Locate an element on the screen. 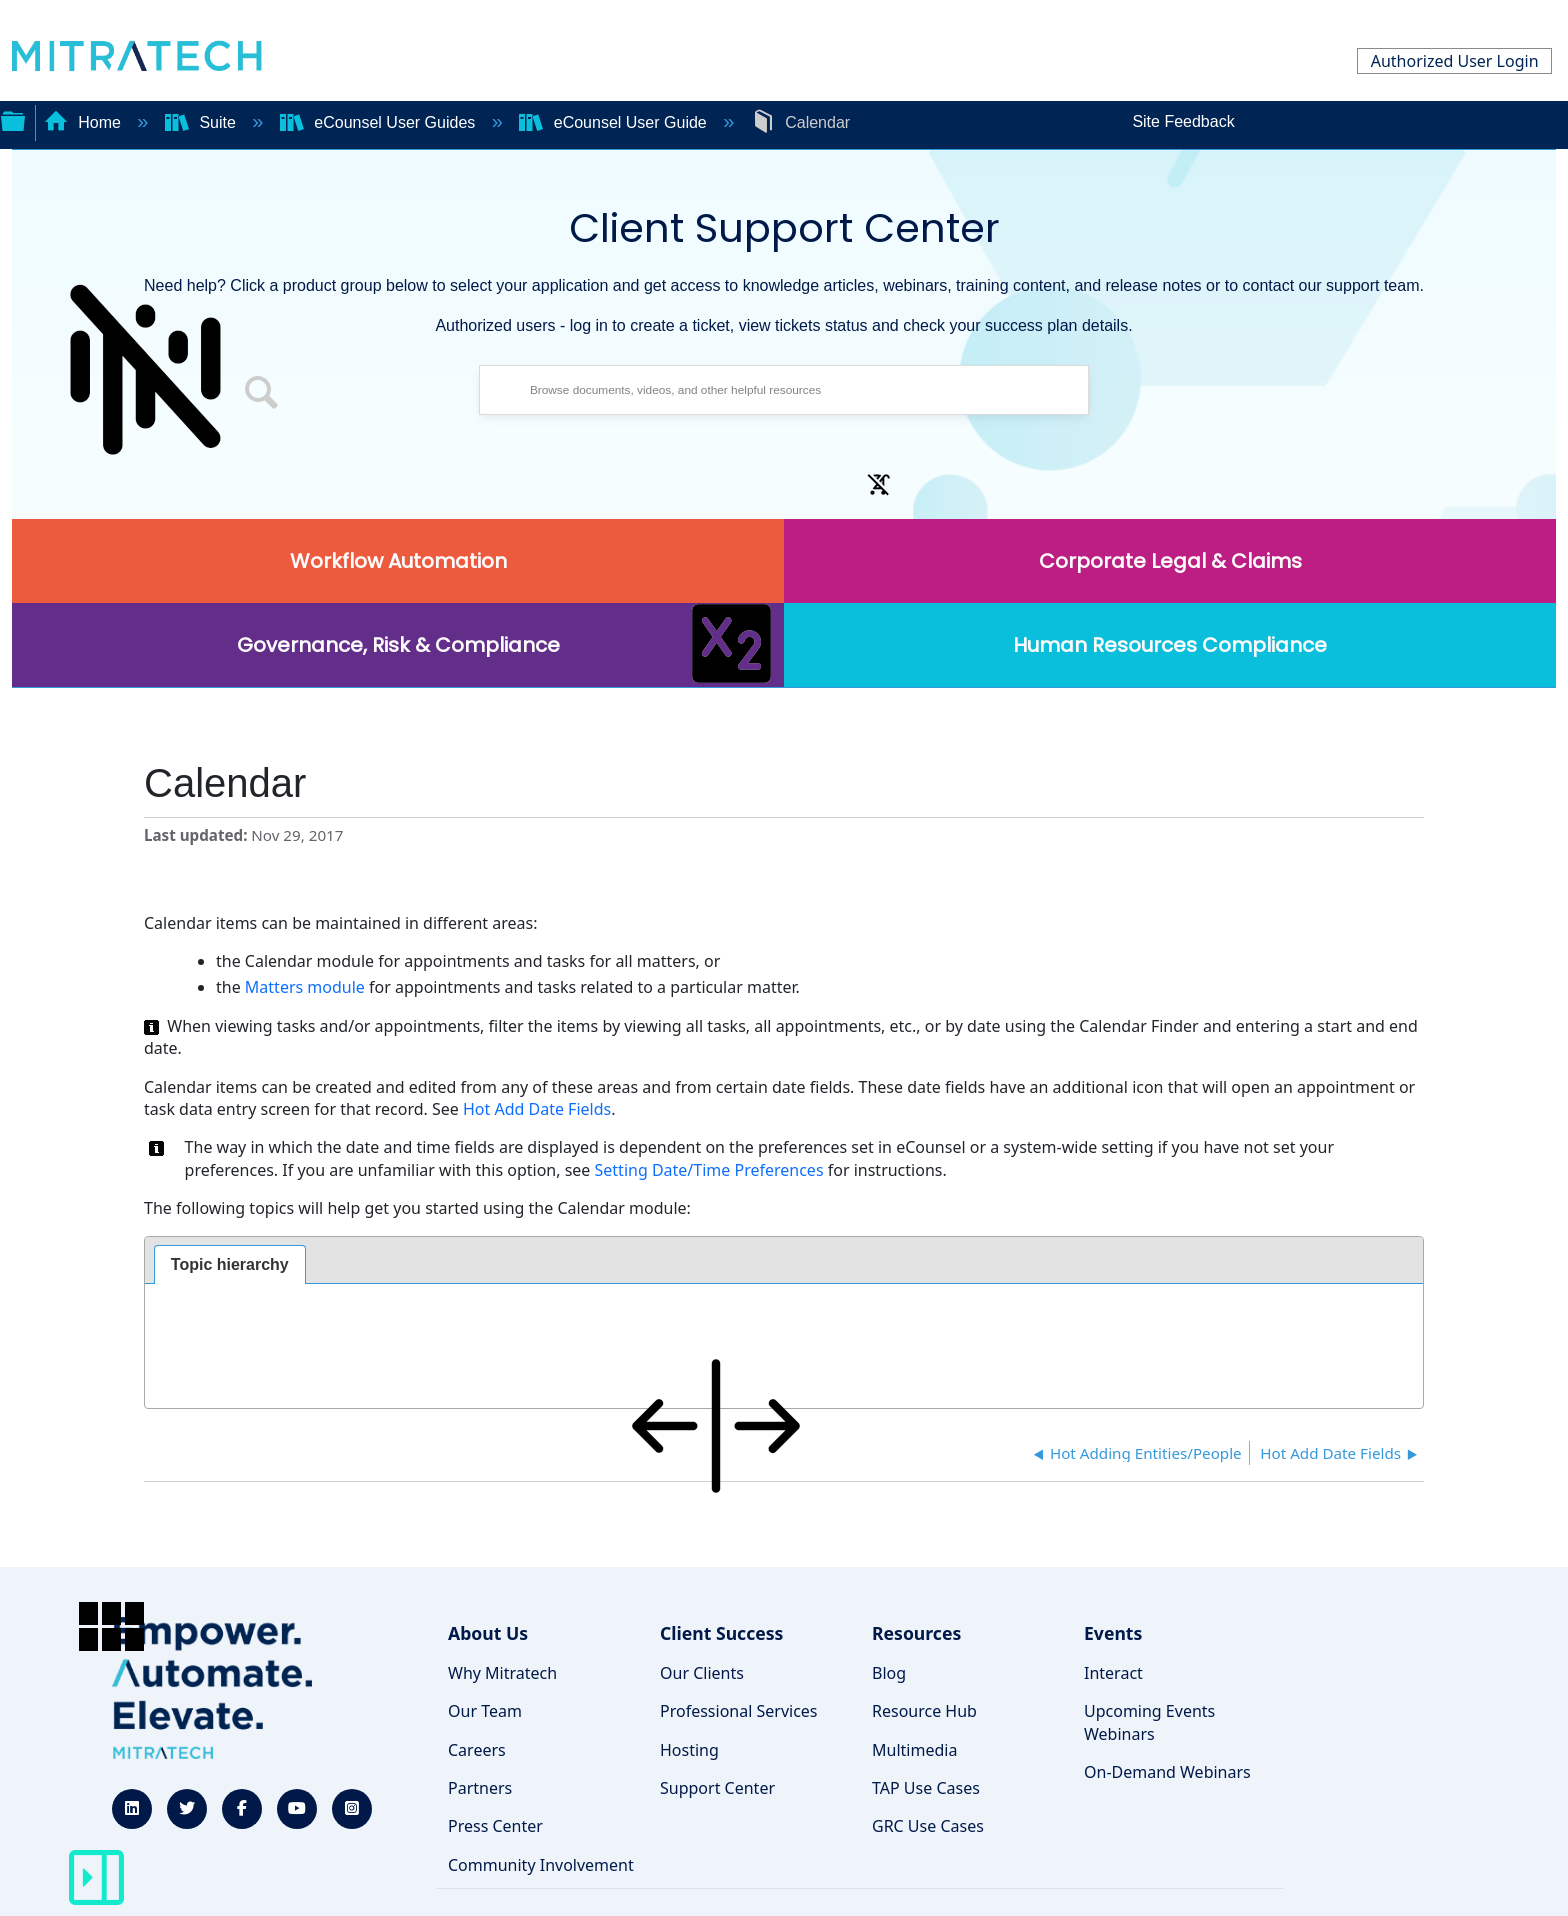 The height and width of the screenshot is (1916, 1568). format text as subscript is located at coordinates (731, 643).